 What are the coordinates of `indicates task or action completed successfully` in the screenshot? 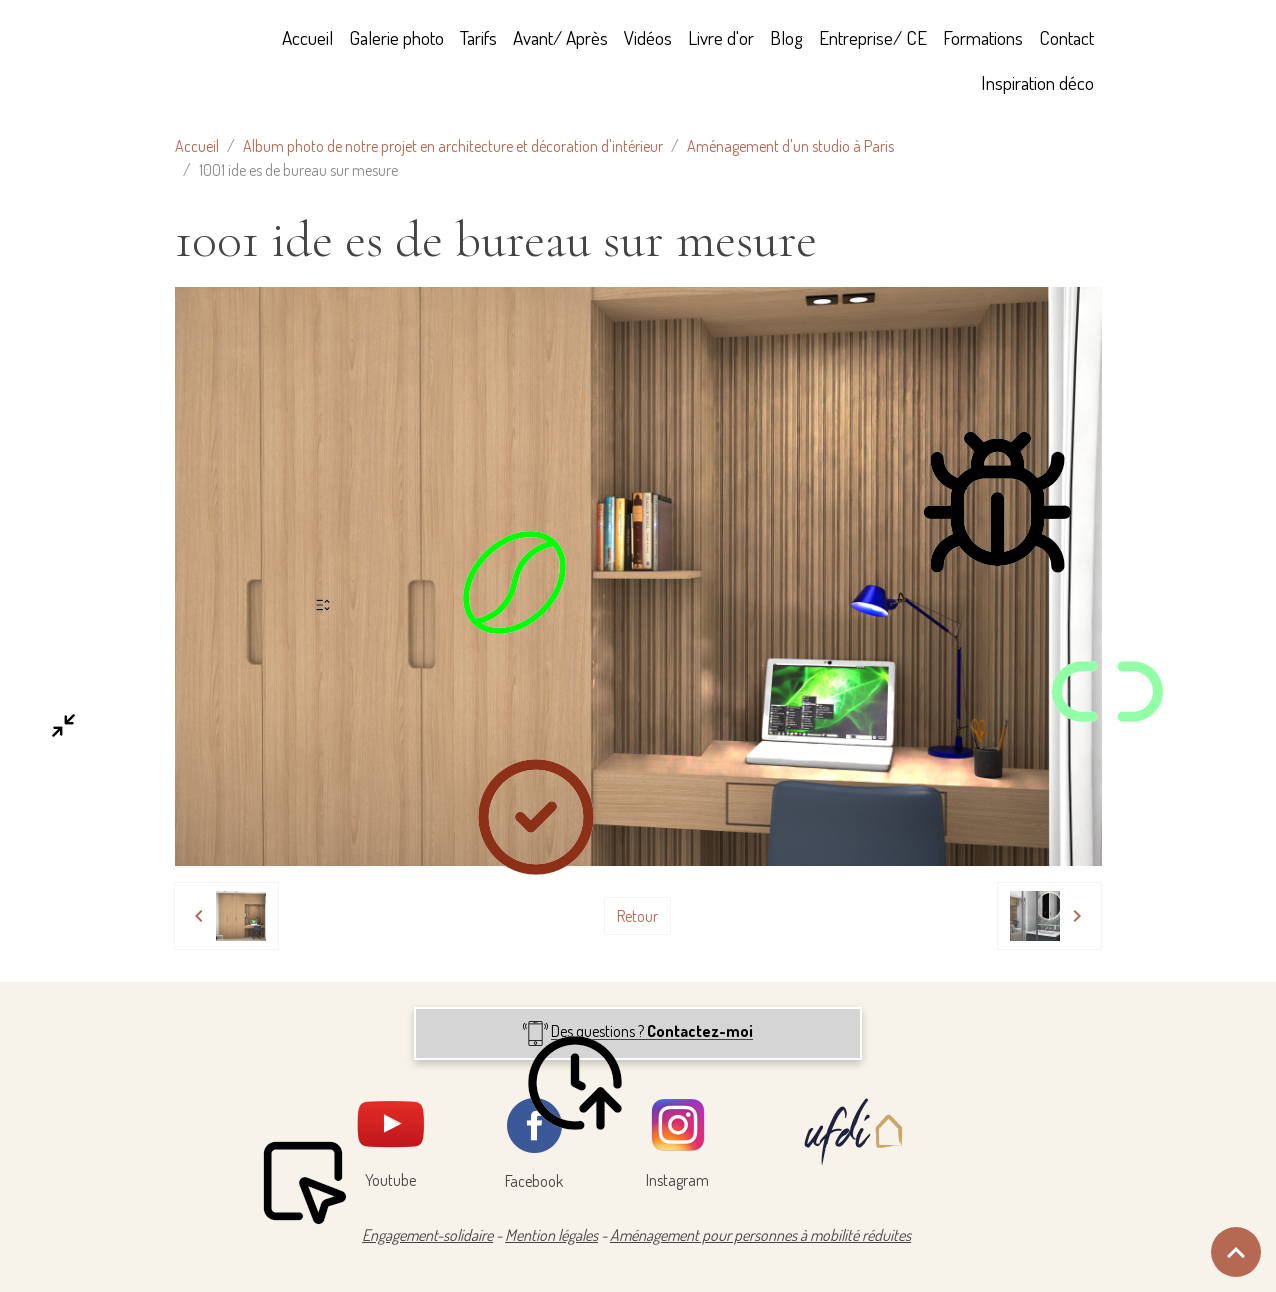 It's located at (536, 817).